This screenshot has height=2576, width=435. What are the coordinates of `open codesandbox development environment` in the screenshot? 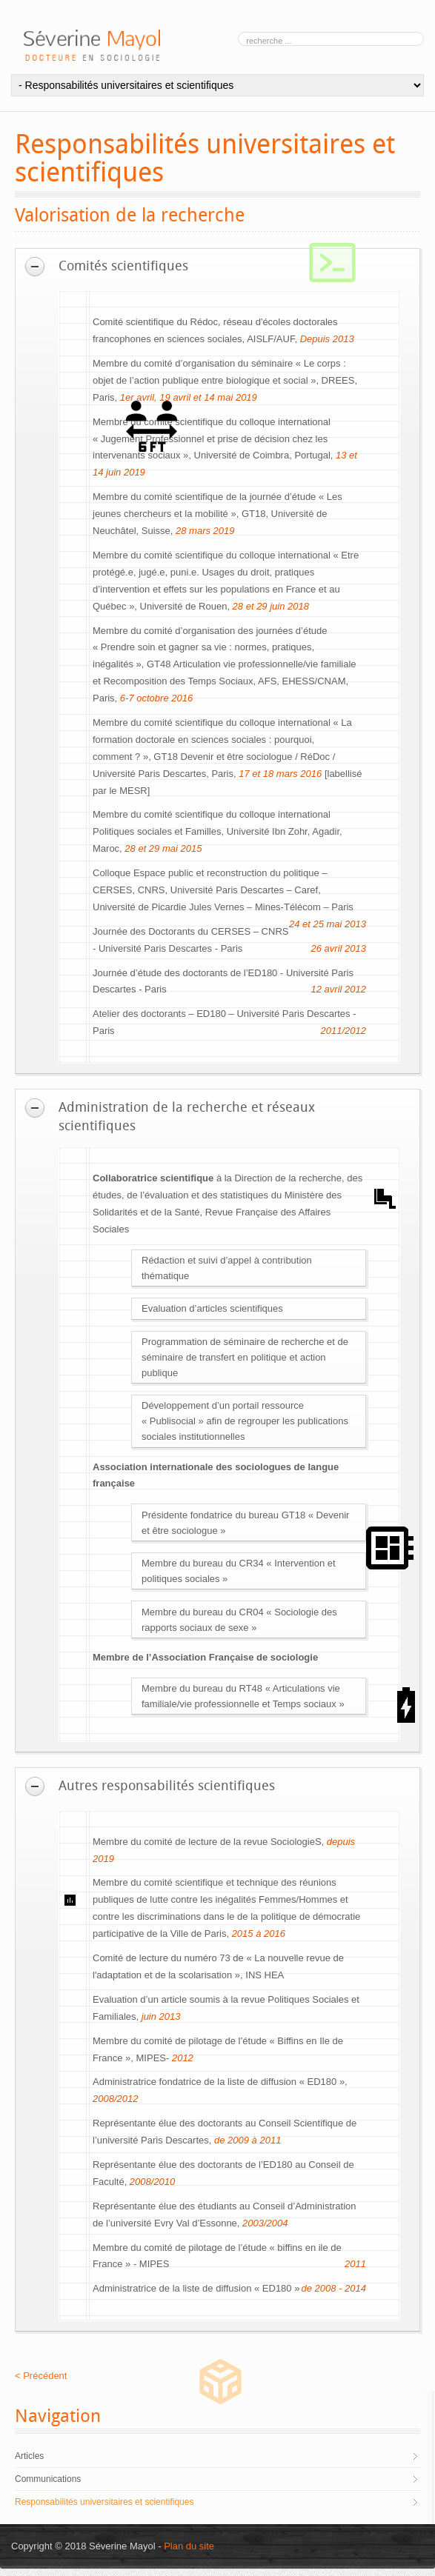 It's located at (220, 2381).